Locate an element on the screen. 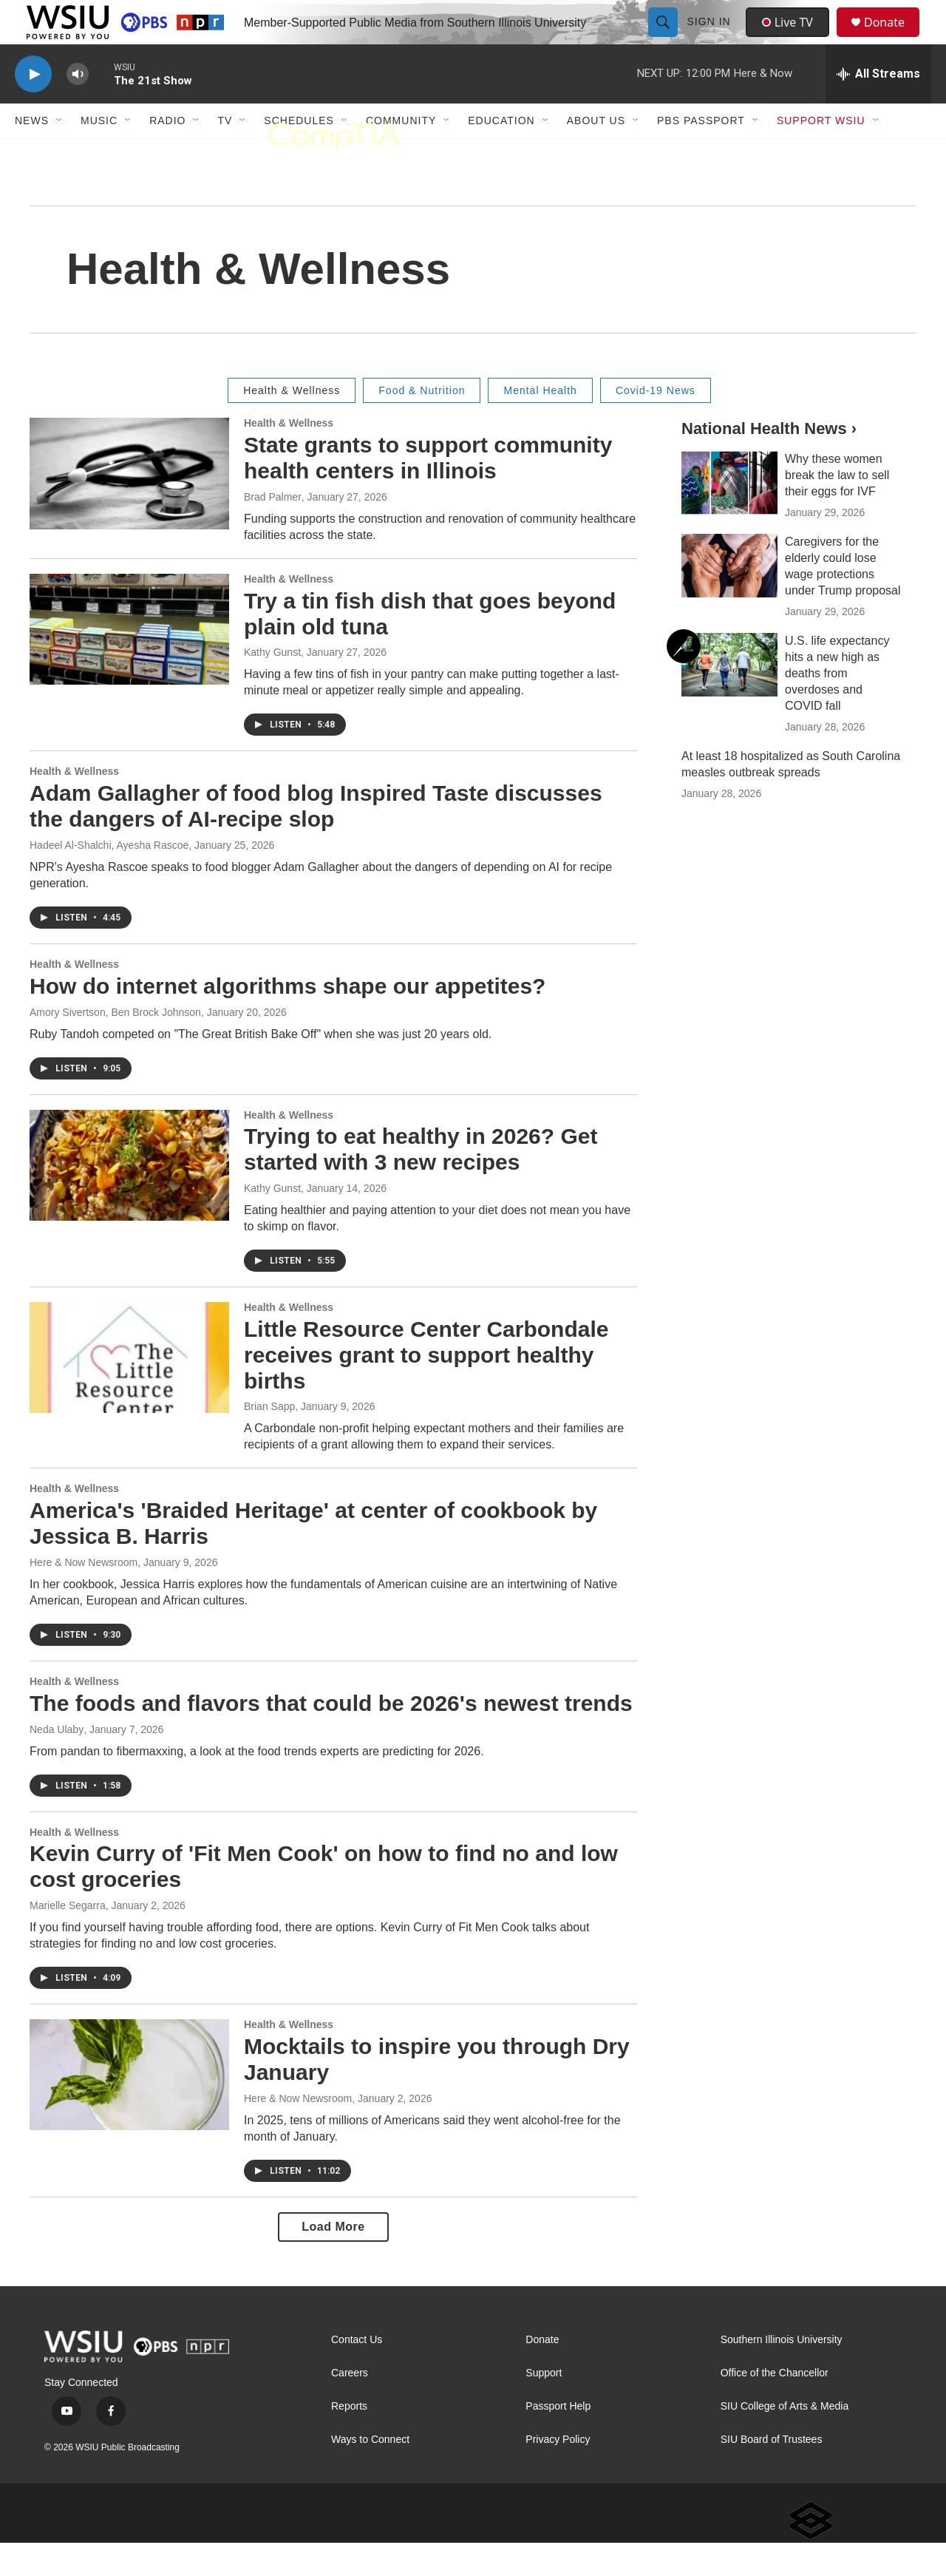 The image size is (946, 2576). gradio logo - open source machine learning interface framework is located at coordinates (811, 2521).